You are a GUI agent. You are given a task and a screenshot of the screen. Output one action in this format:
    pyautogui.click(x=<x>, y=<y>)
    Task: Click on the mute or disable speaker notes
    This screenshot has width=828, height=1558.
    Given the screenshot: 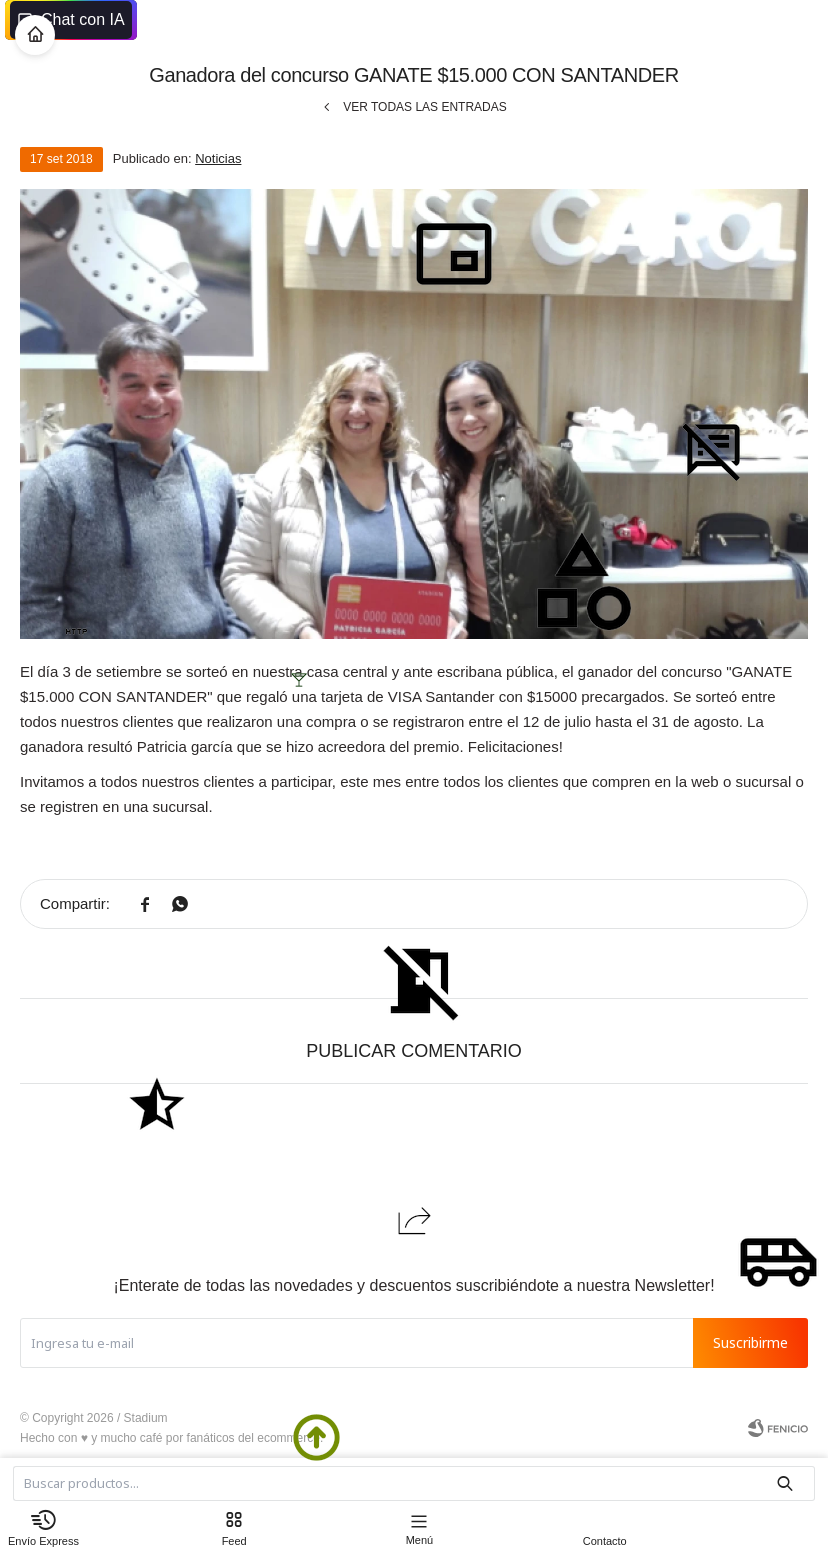 What is the action you would take?
    pyautogui.click(x=713, y=450)
    